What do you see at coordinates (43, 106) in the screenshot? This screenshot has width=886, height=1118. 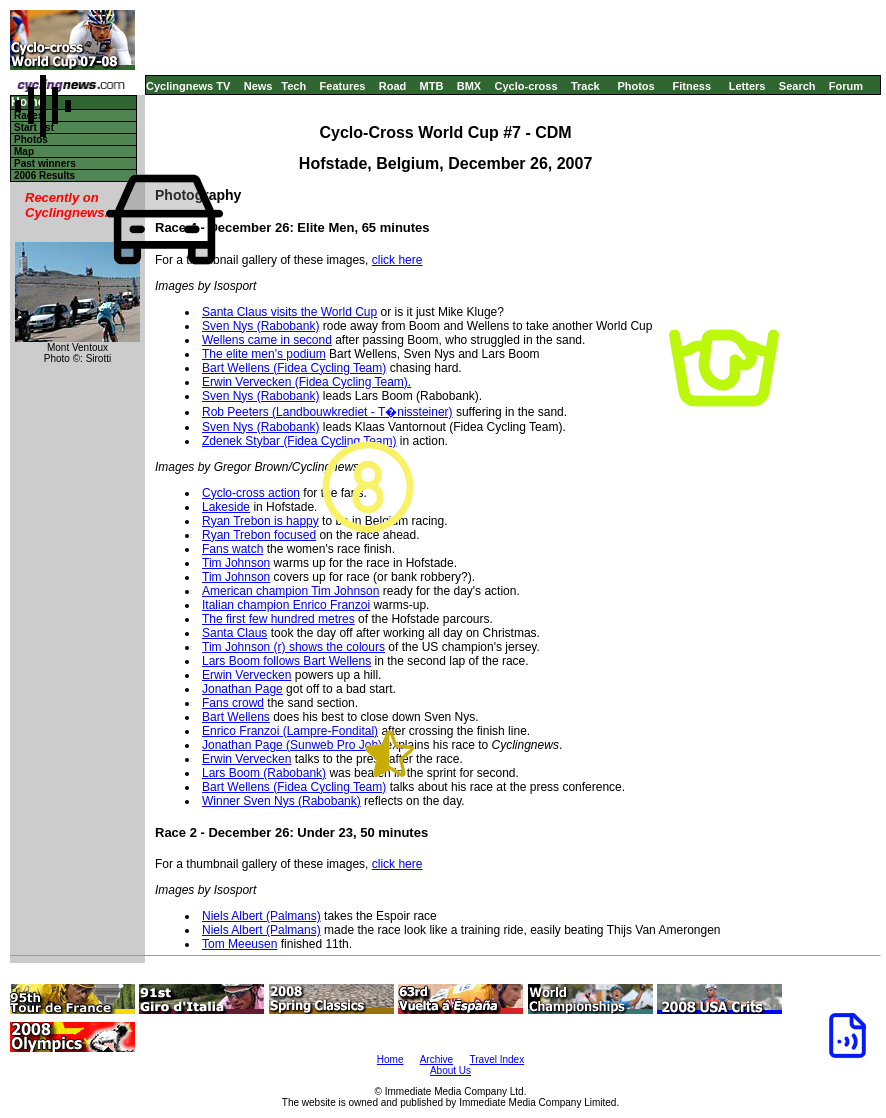 I see `access audio equalizer settings` at bounding box center [43, 106].